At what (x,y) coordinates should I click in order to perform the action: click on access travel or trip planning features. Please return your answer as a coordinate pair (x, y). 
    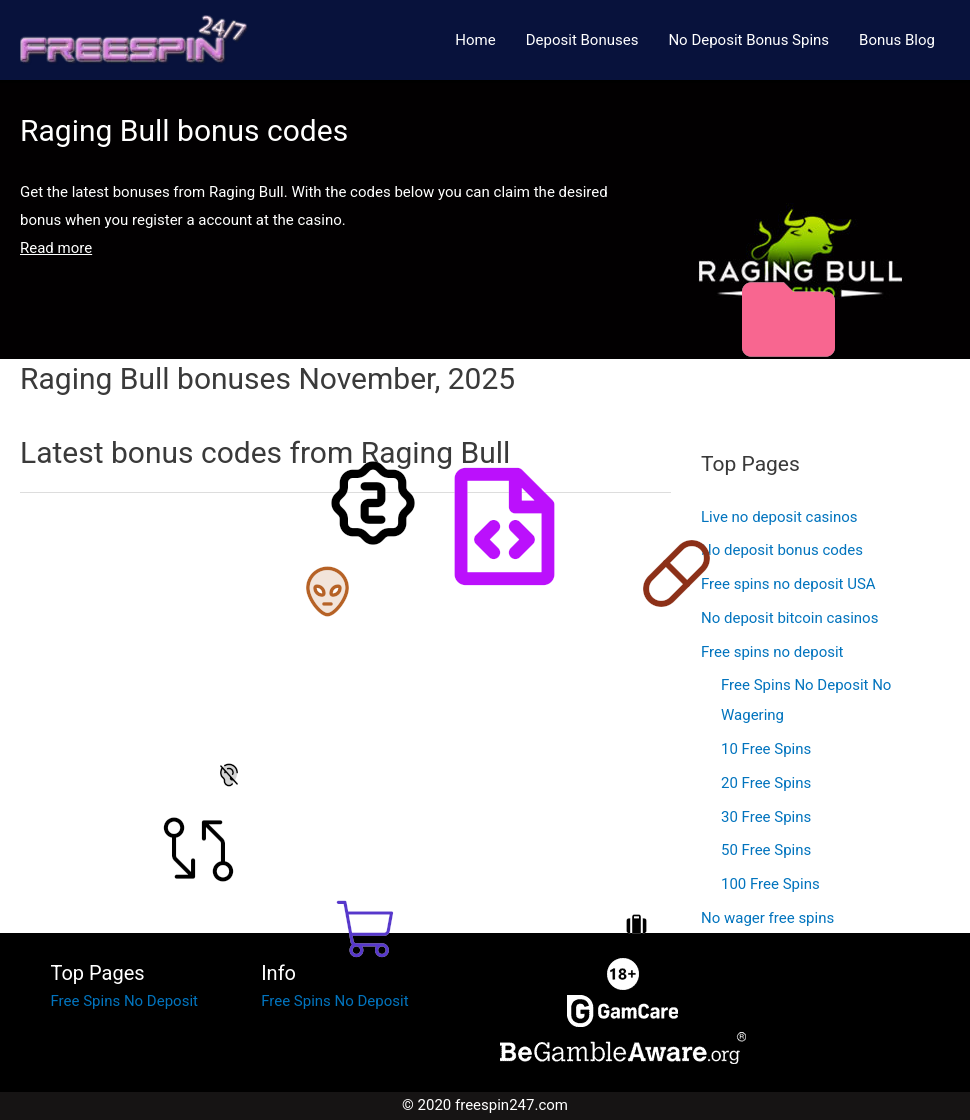
    Looking at the image, I should click on (636, 924).